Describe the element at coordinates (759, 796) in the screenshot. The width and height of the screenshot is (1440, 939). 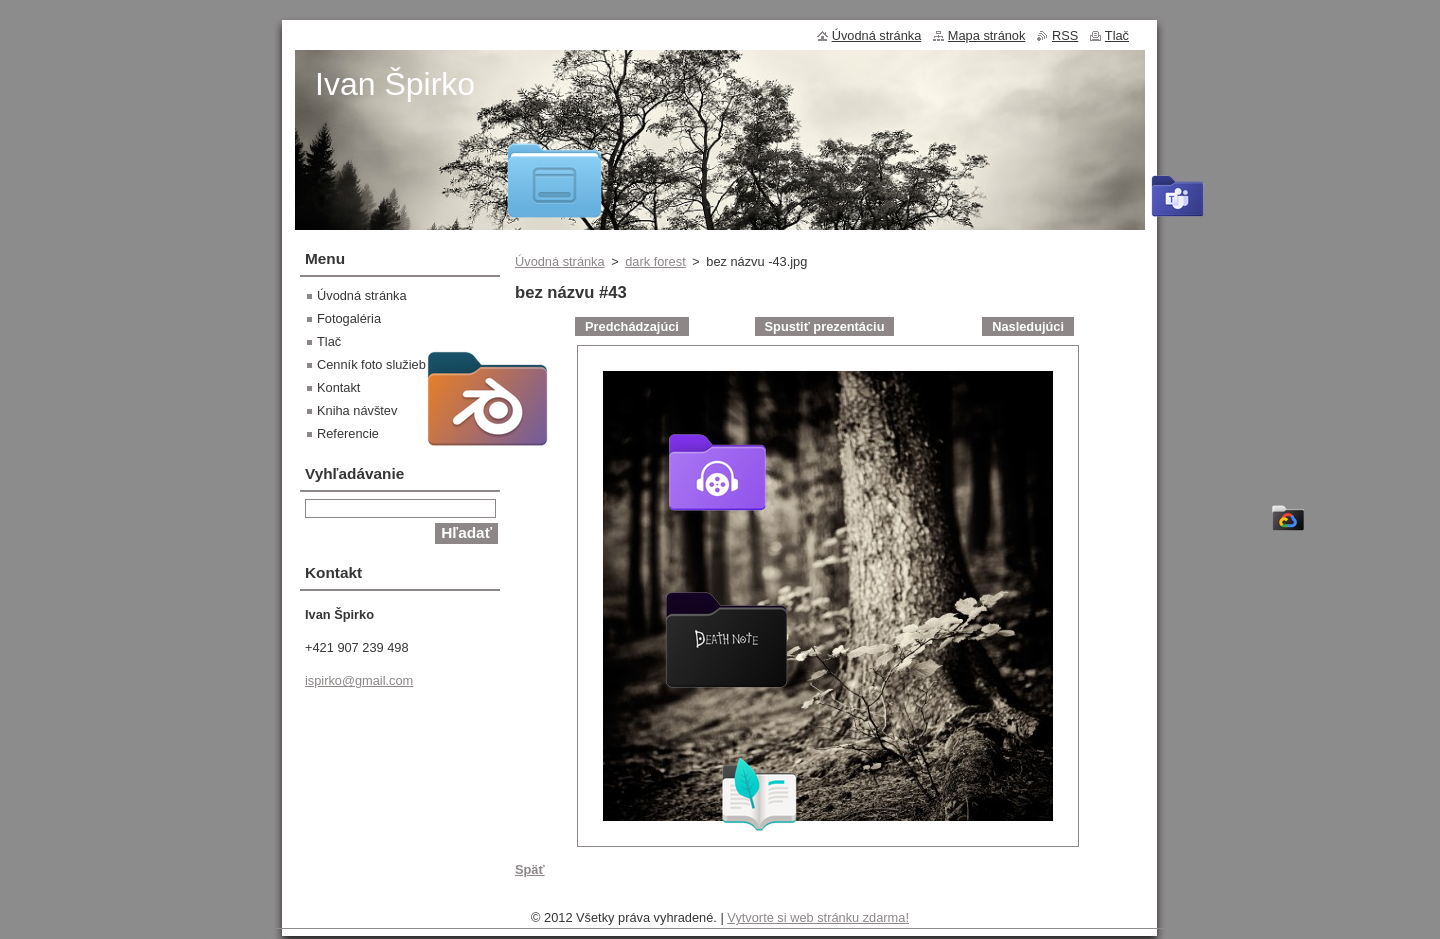
I see `open foliate e-book reader library` at that location.